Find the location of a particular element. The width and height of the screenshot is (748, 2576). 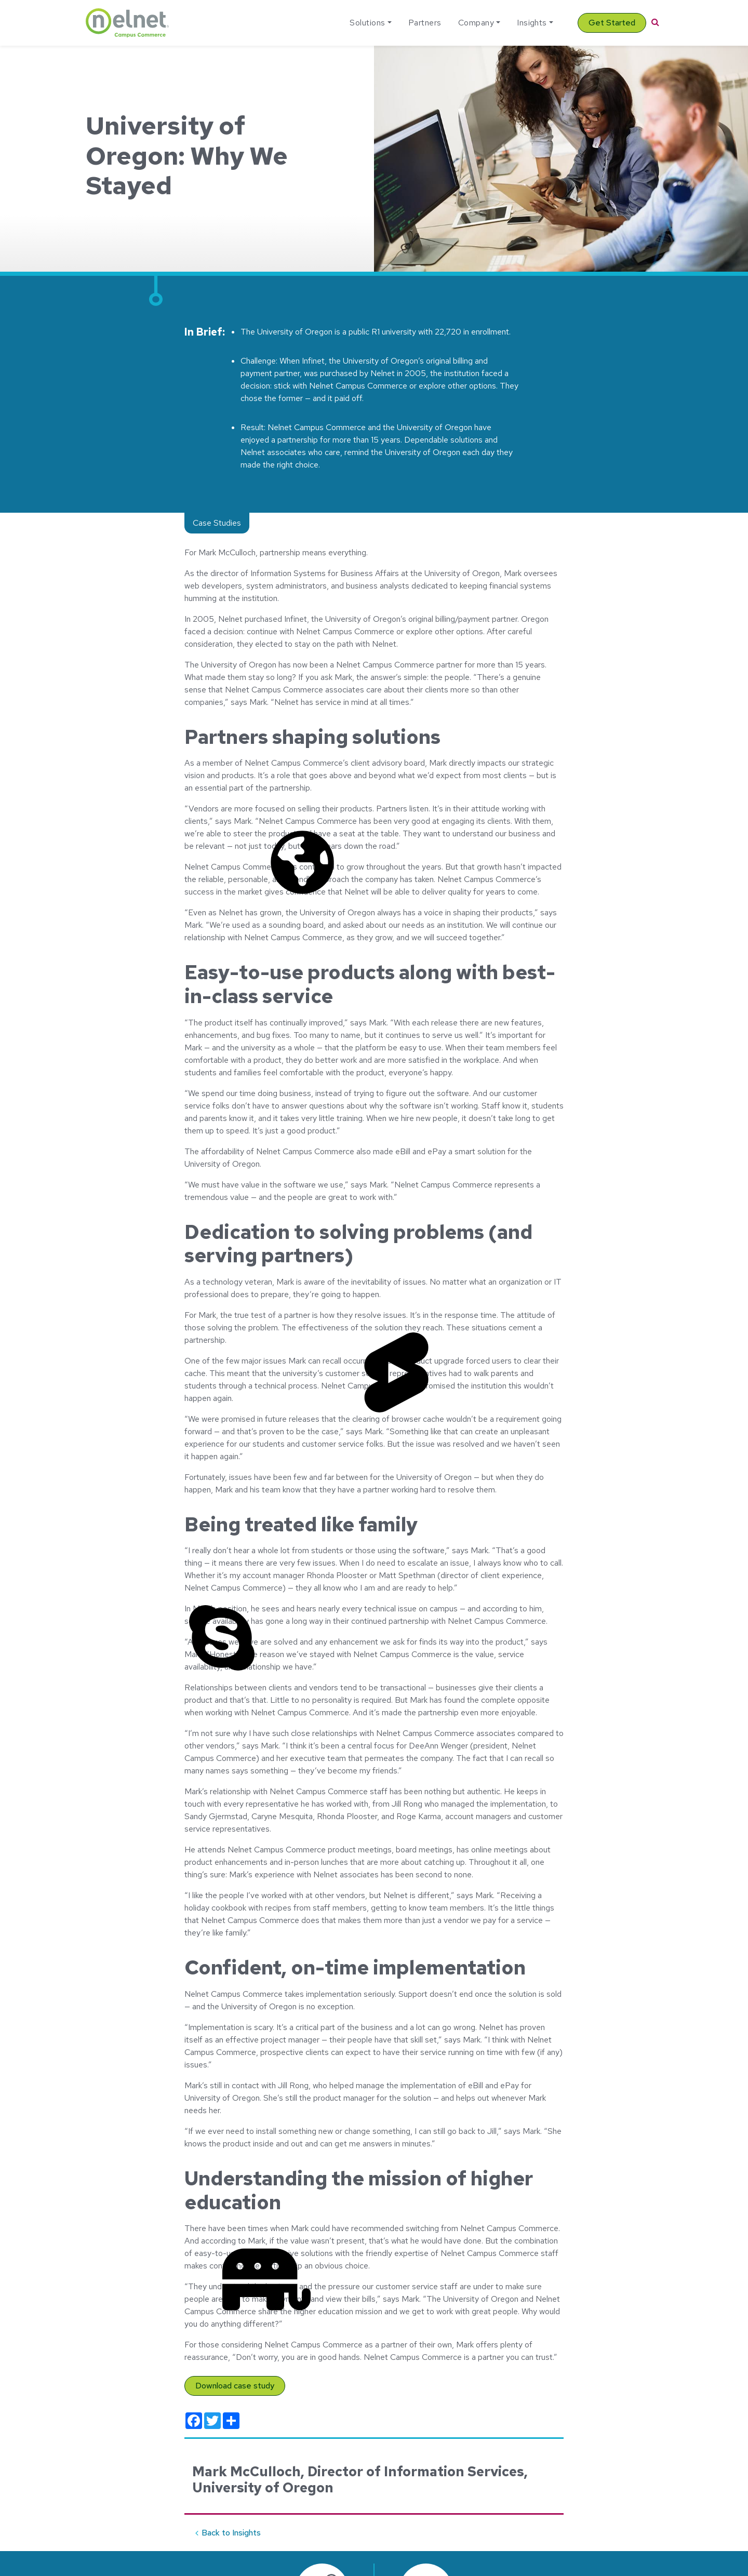

indicates republican party affiliation is located at coordinates (266, 2279).